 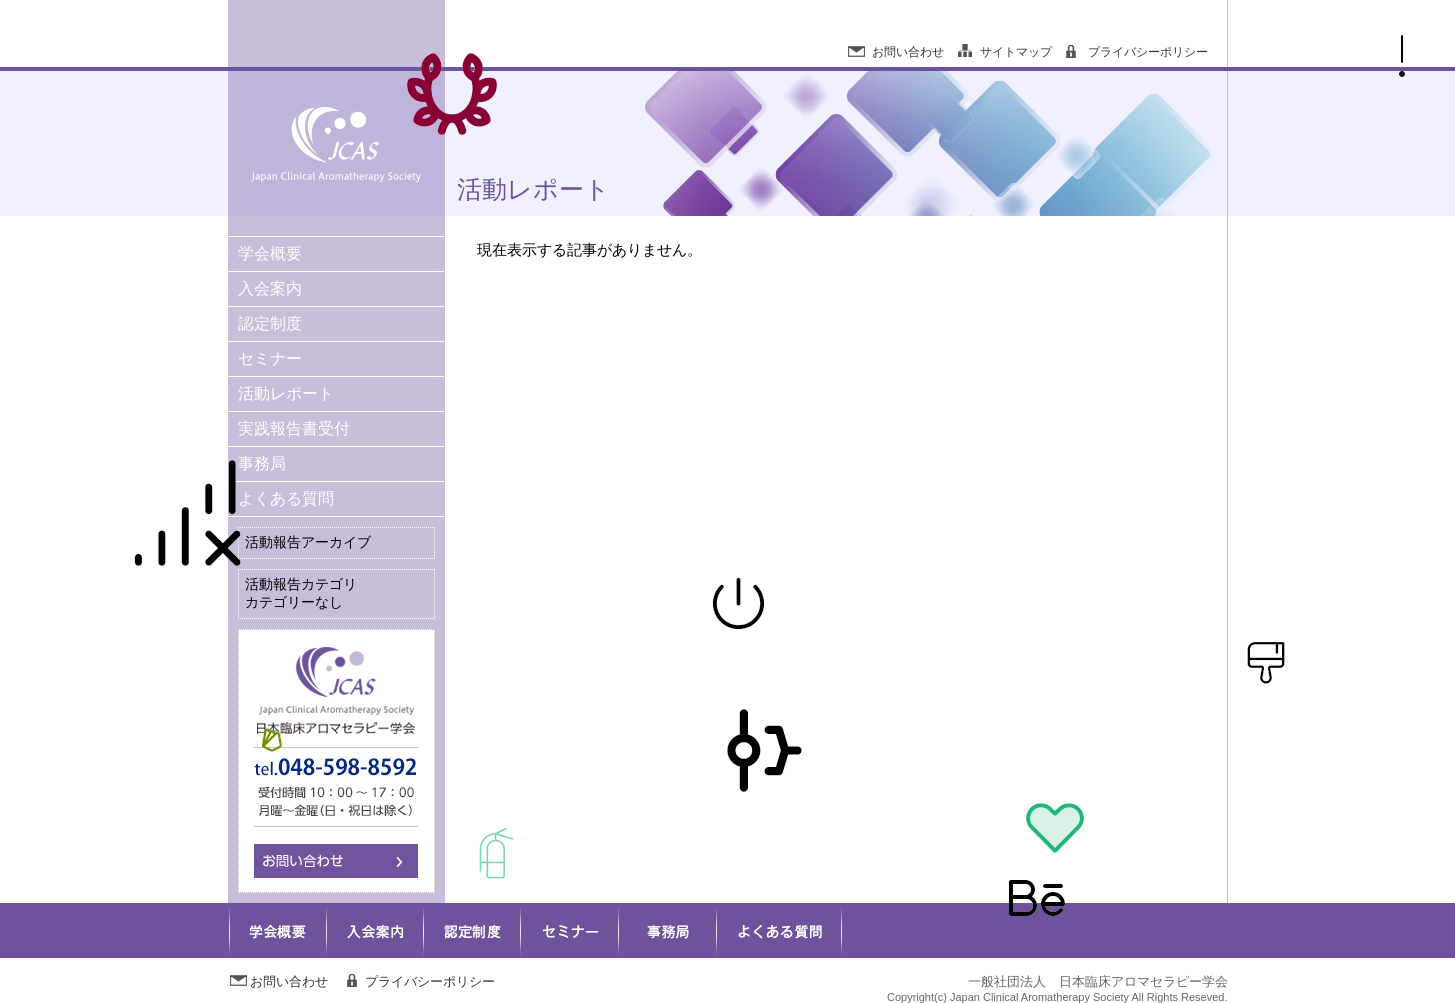 I want to click on visit behance profile or portfolio, so click(x=1035, y=898).